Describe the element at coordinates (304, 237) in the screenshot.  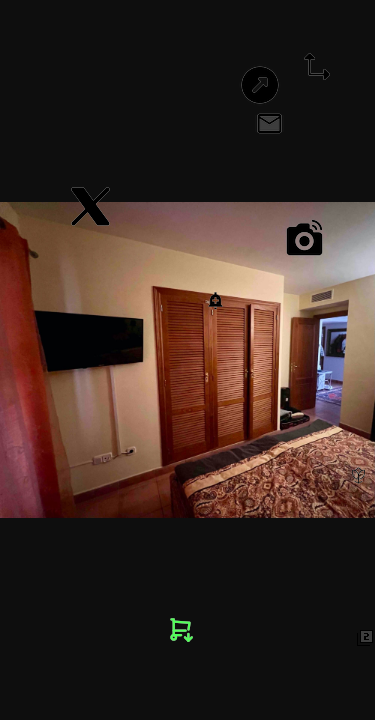
I see `connect to a wireless or remote camera` at that location.